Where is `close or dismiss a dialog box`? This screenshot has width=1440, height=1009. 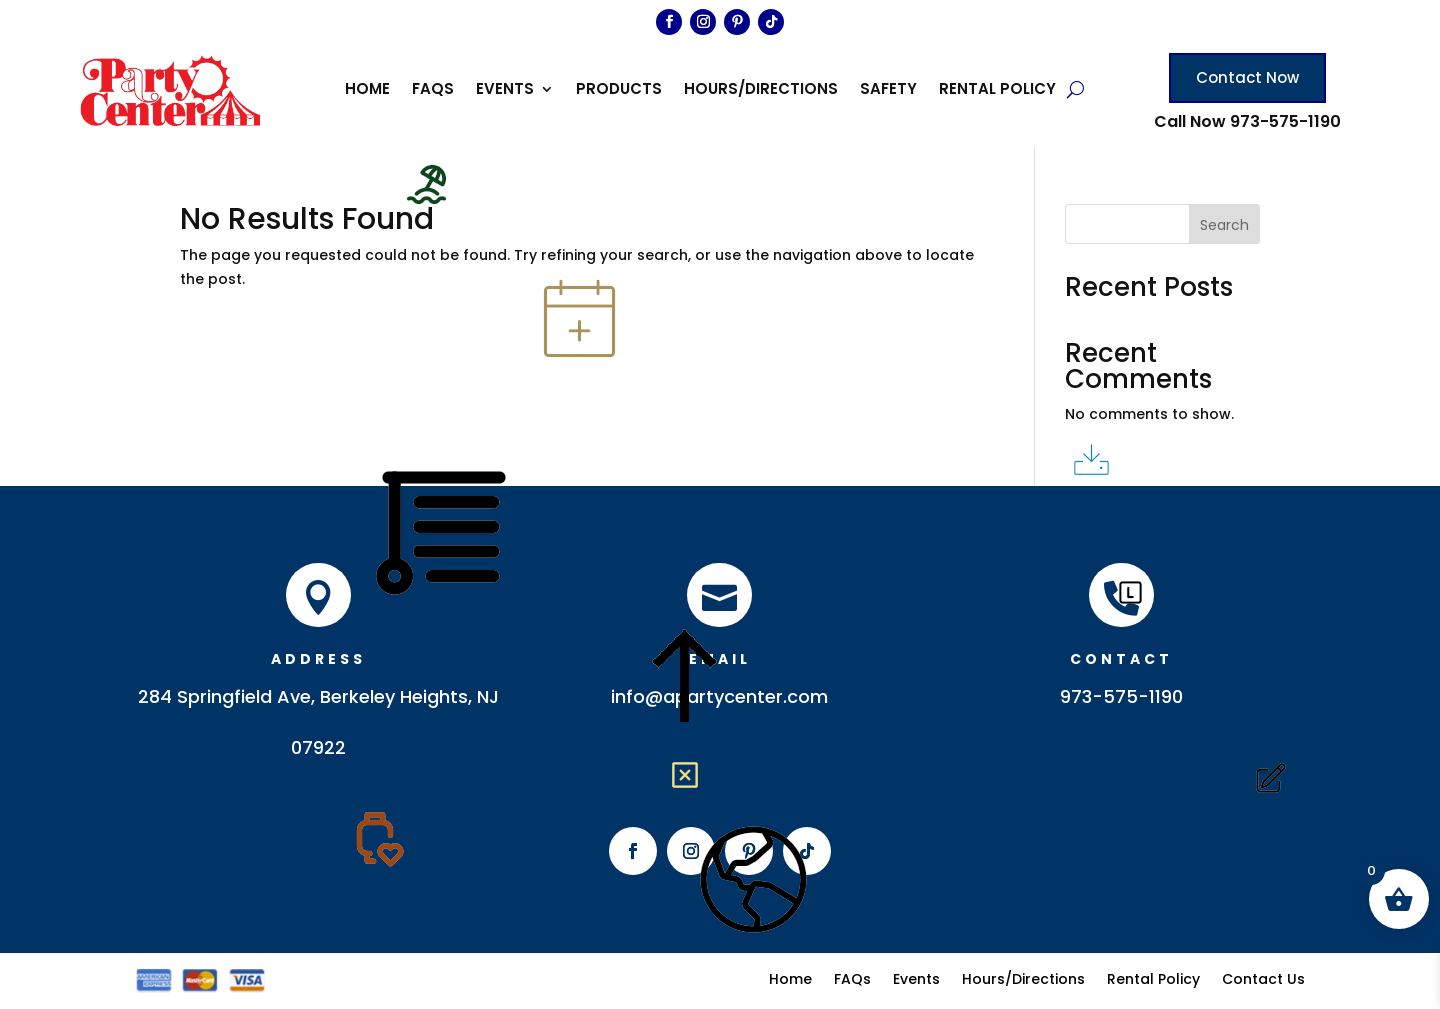 close or dismiss a dialog box is located at coordinates (685, 775).